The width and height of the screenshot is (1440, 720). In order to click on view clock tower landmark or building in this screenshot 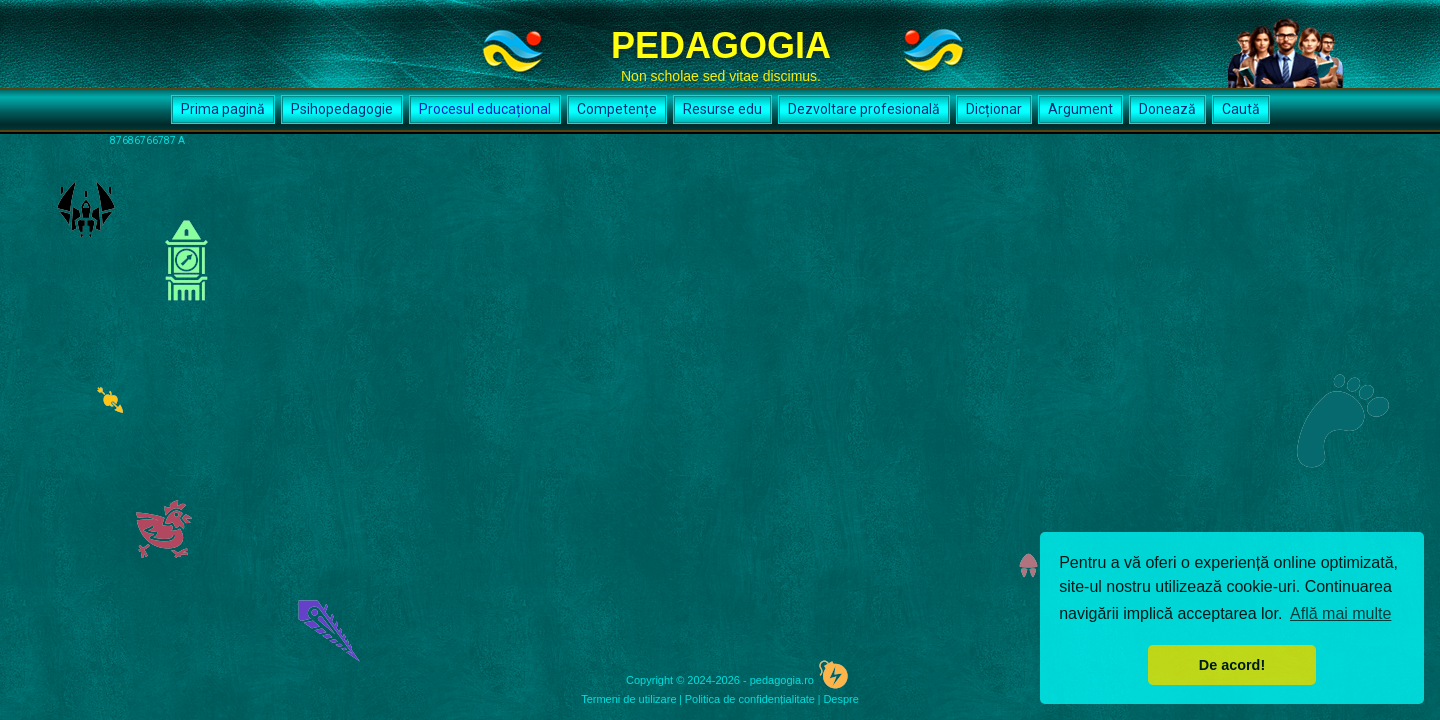, I will do `click(186, 260)`.